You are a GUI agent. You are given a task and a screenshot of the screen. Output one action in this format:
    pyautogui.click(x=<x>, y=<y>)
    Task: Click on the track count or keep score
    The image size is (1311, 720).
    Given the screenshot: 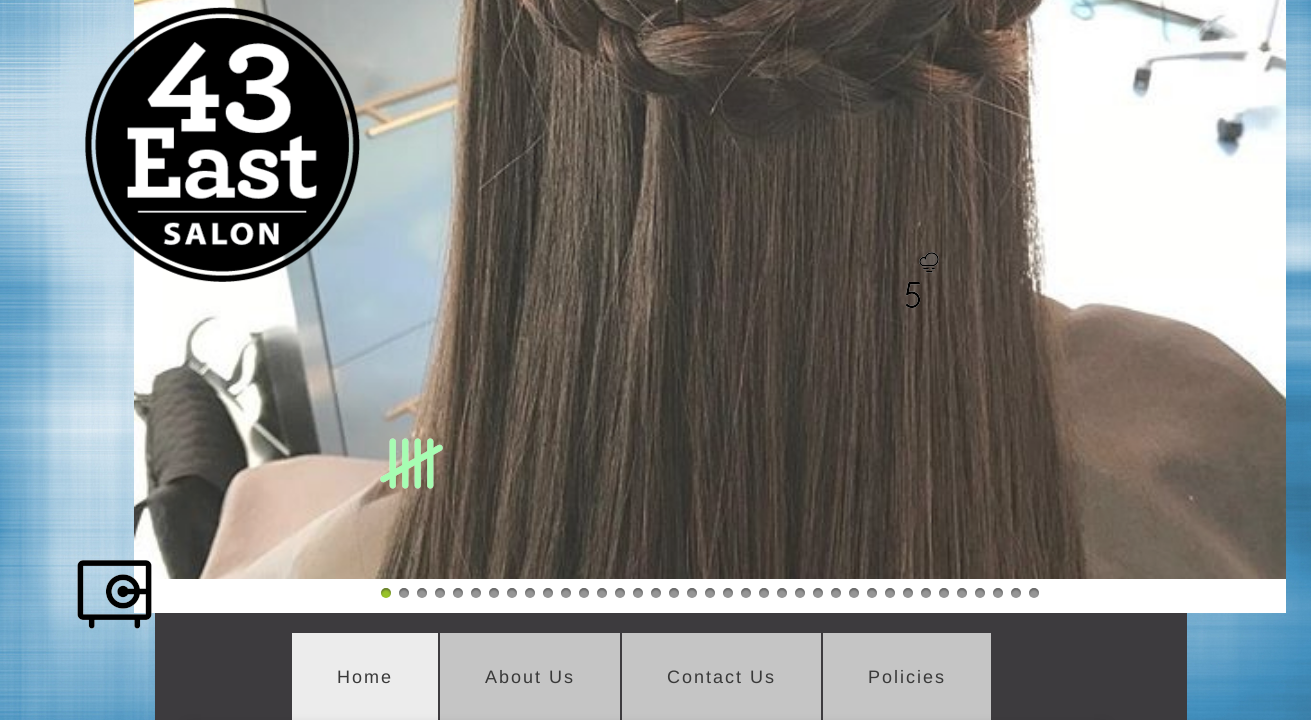 What is the action you would take?
    pyautogui.click(x=411, y=463)
    